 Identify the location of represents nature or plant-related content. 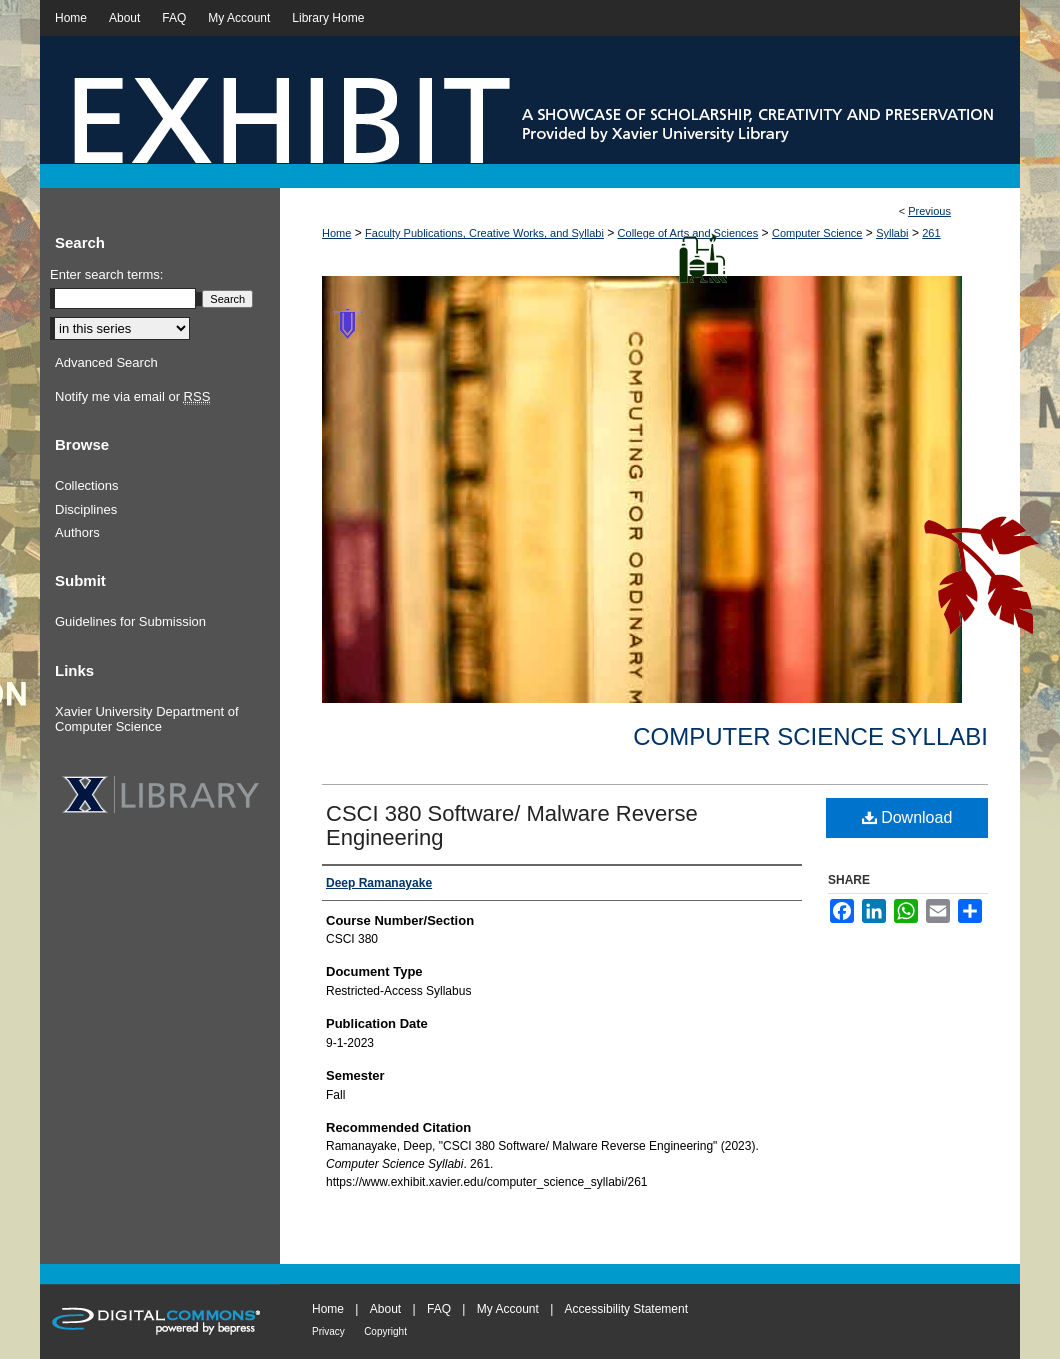
(983, 576).